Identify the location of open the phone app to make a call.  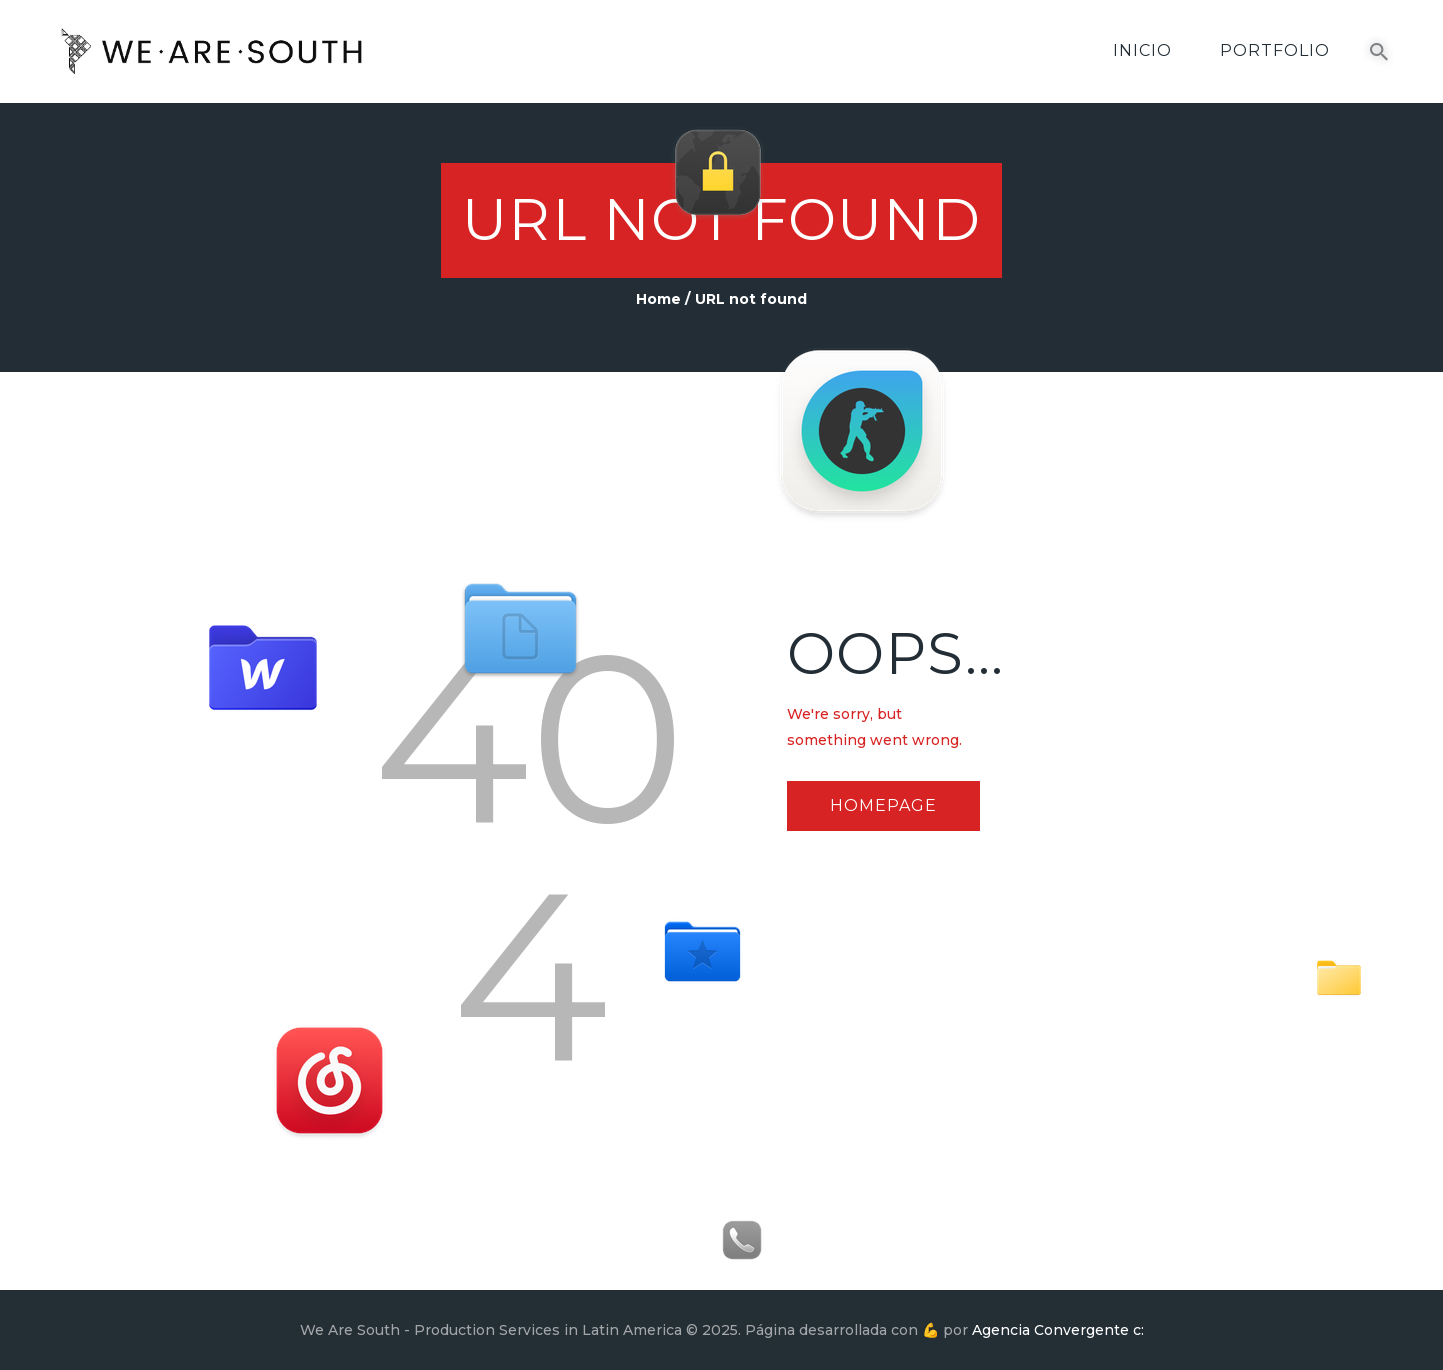
(742, 1240).